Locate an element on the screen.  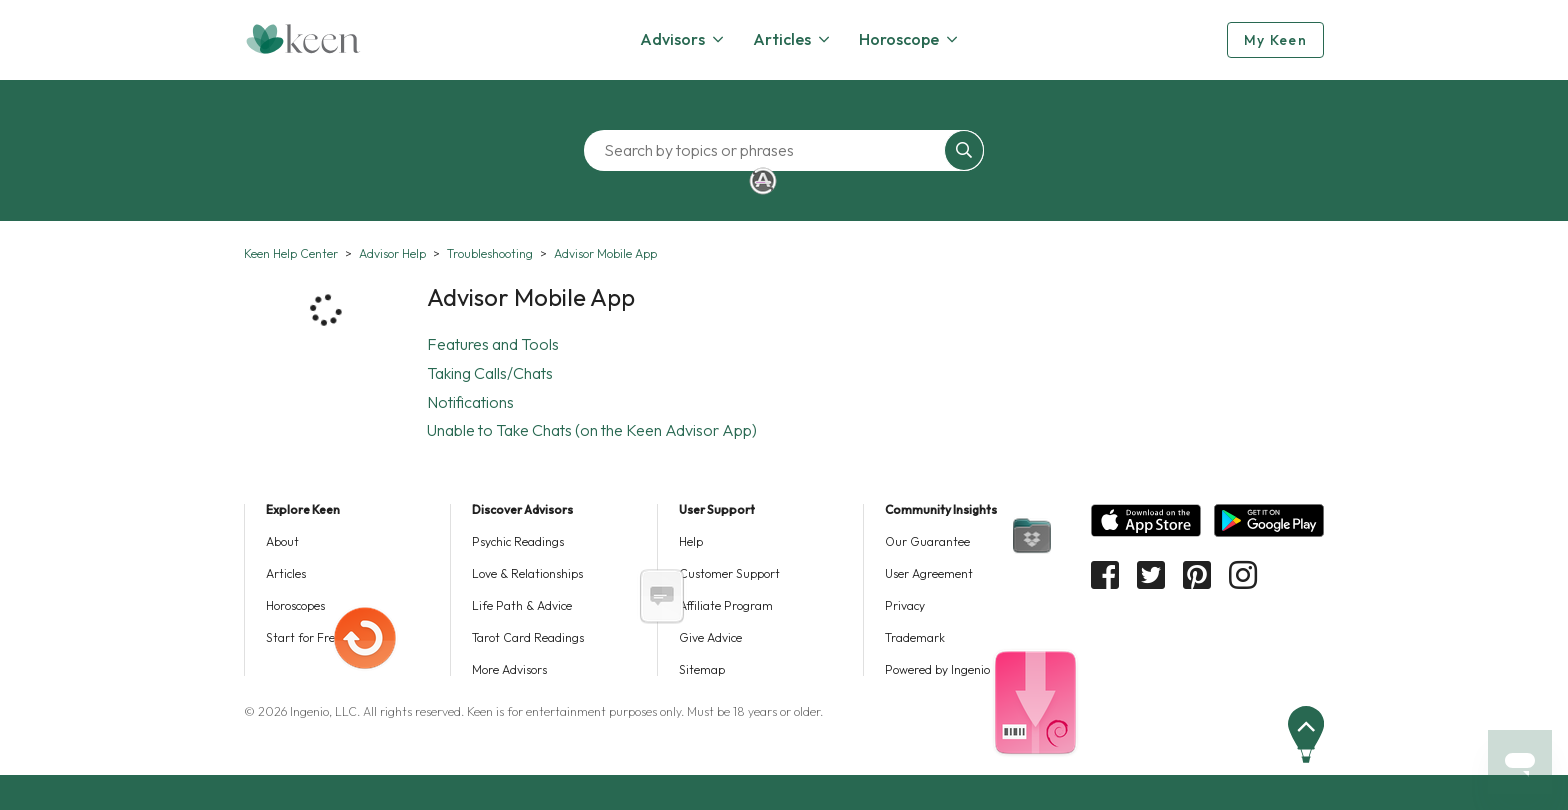
open Ubuntu Livepatch settings is located at coordinates (365, 638).